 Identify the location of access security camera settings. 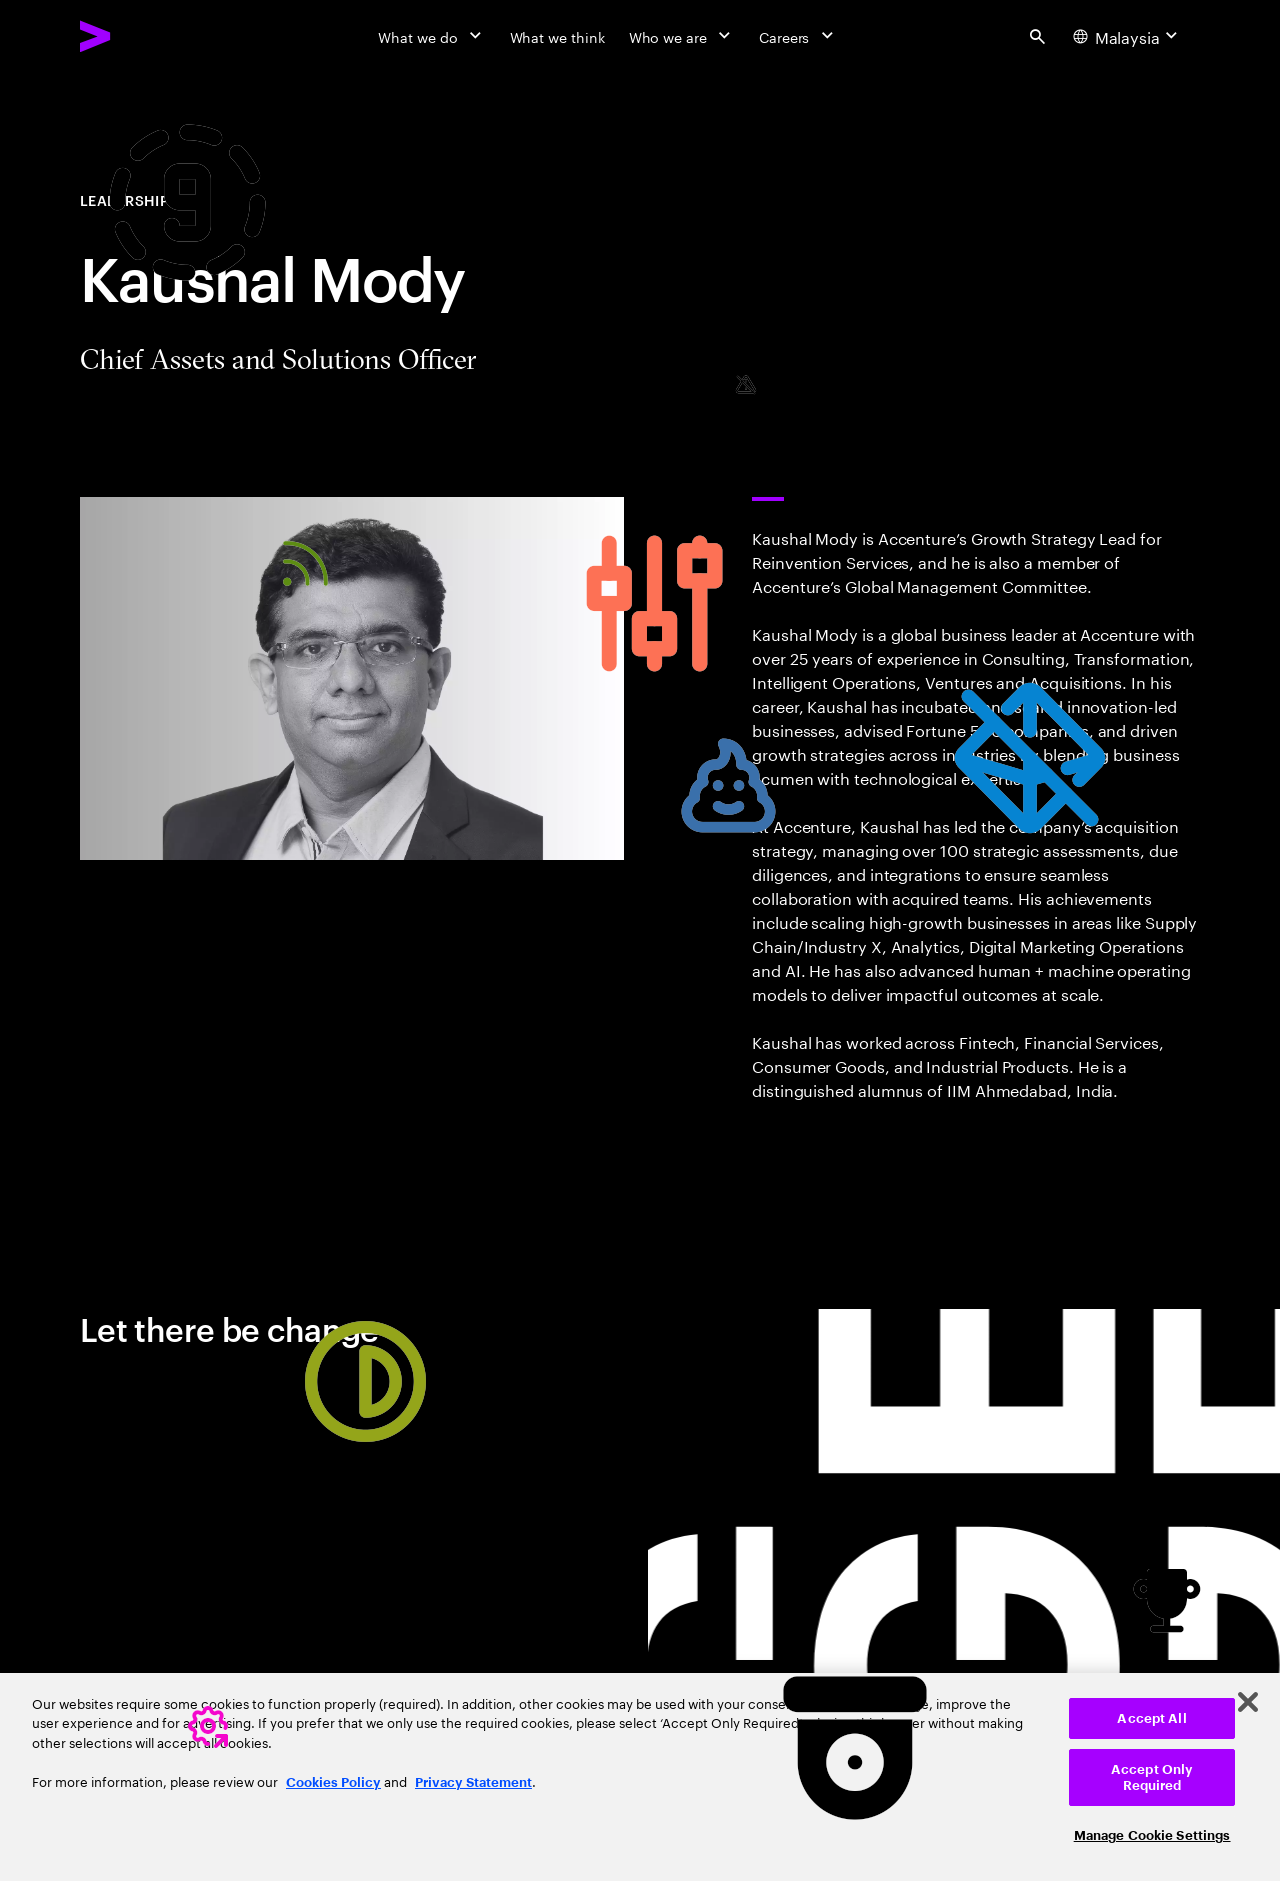
(855, 1748).